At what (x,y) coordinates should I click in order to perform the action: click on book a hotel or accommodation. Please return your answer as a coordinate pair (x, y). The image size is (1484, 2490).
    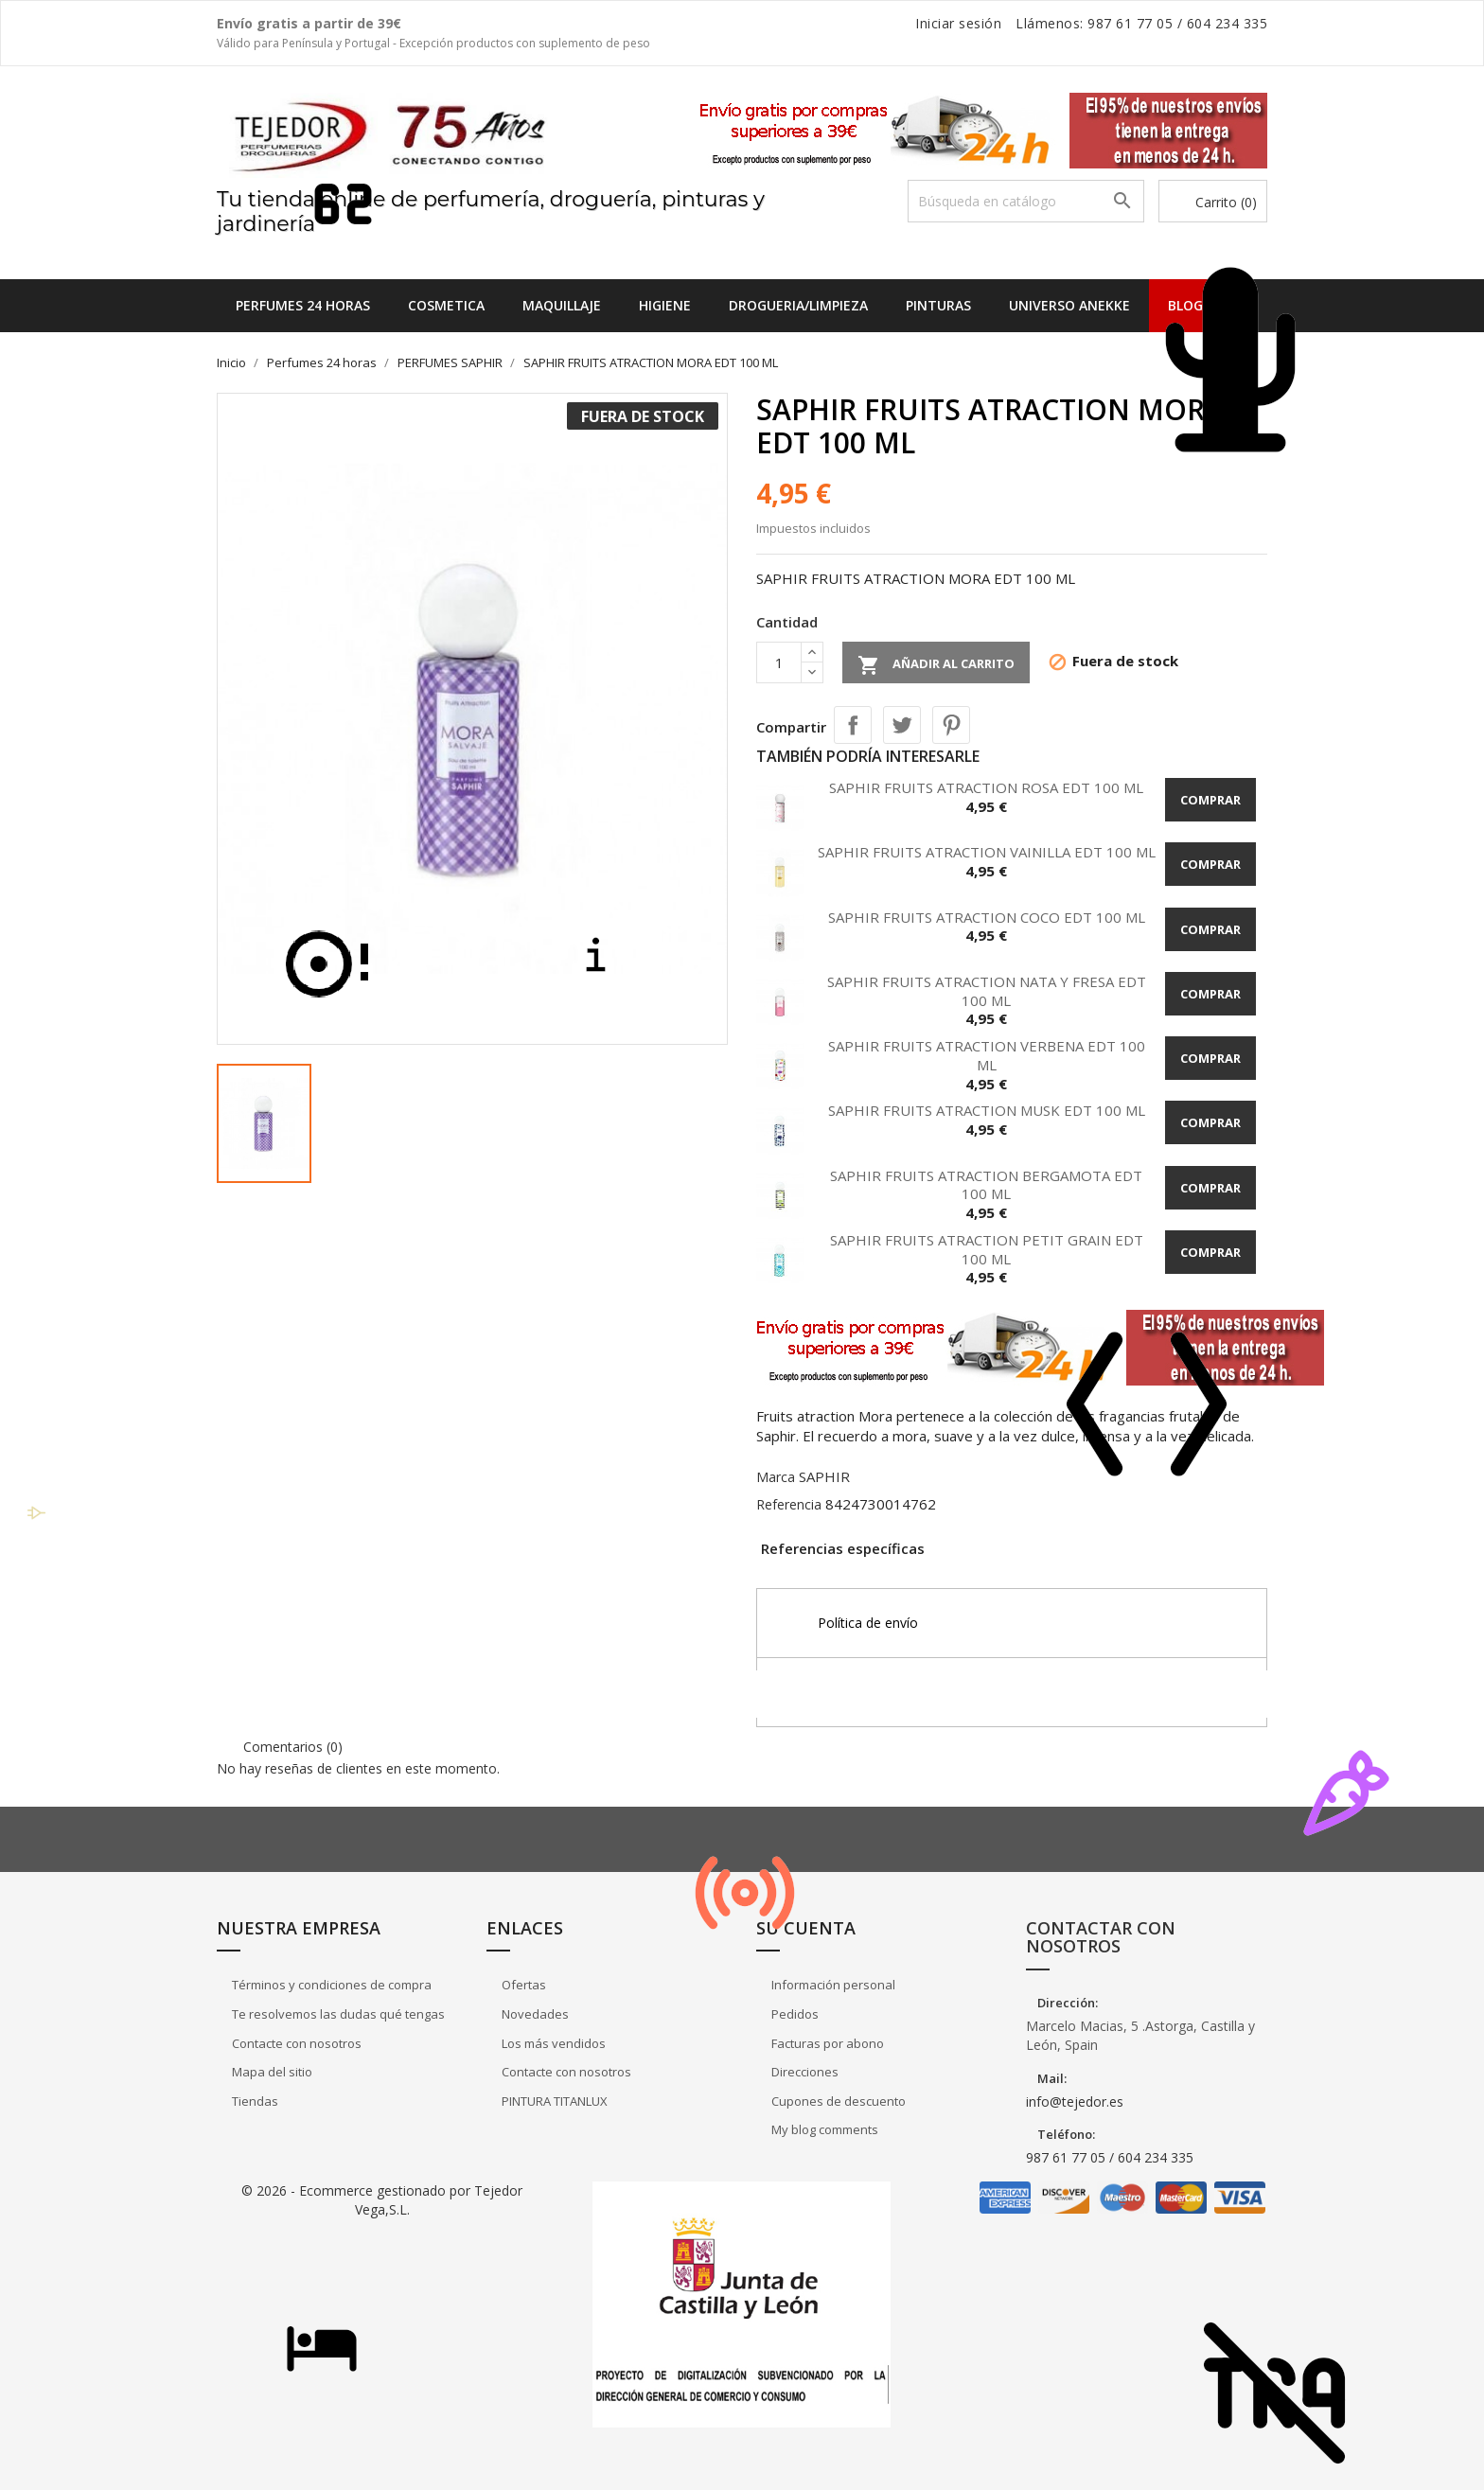
    Looking at the image, I should click on (322, 2347).